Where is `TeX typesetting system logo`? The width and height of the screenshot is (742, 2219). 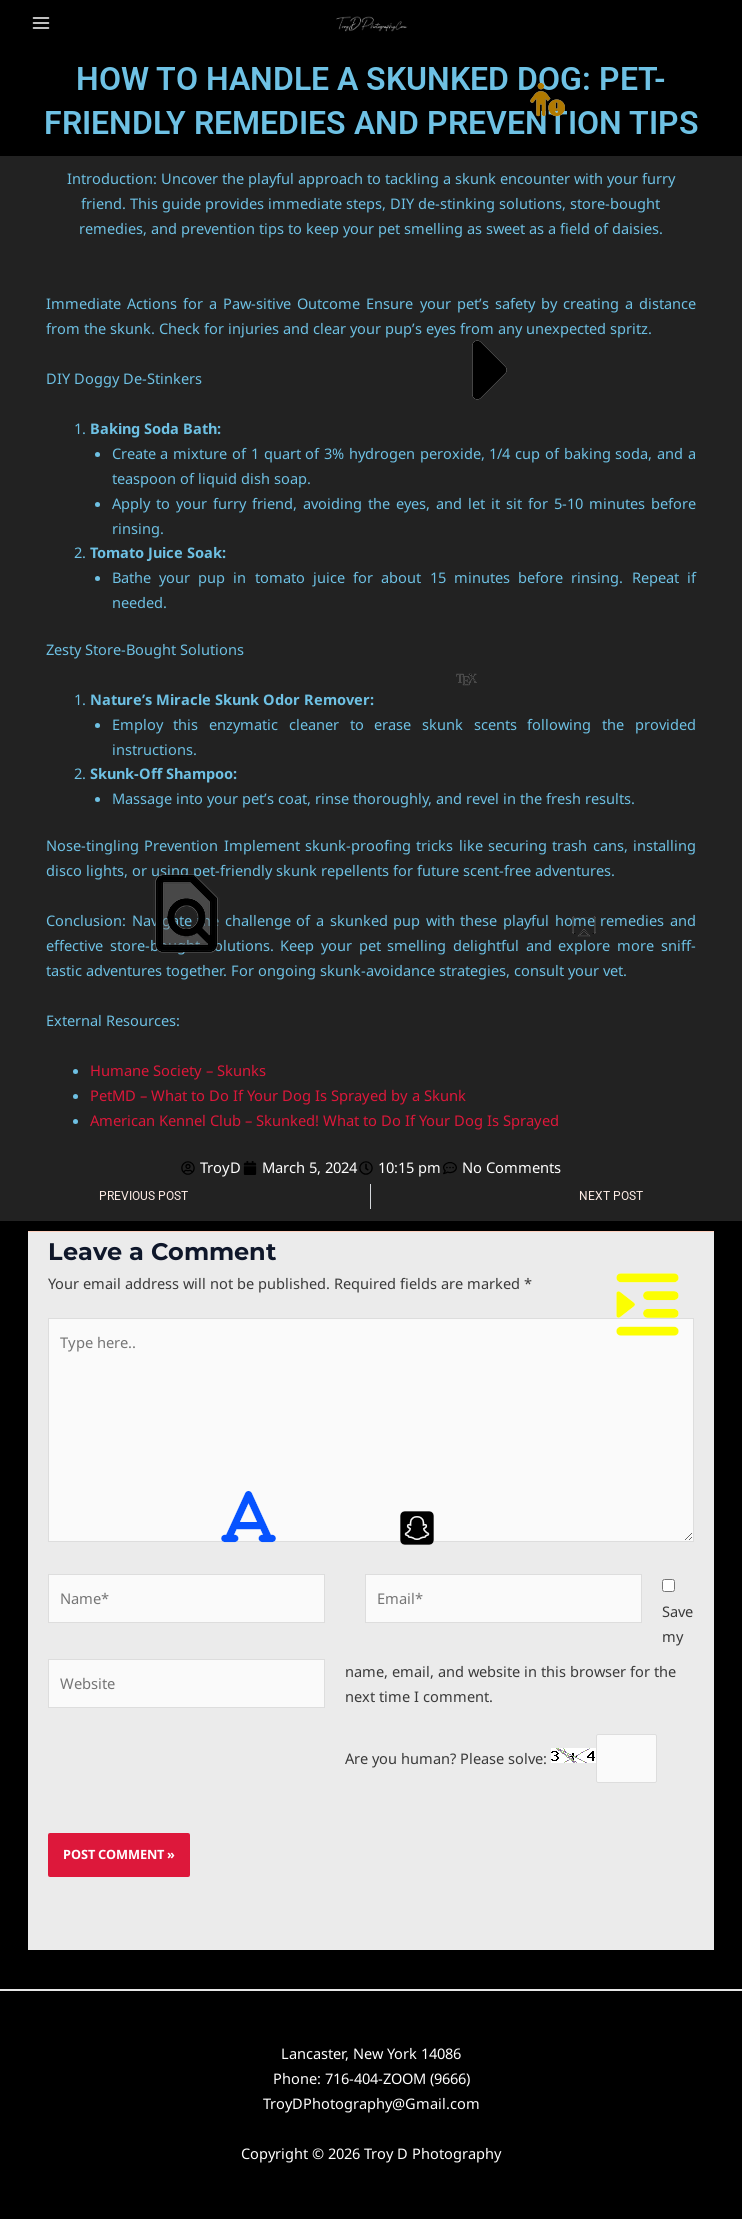
TeX typesetting system logo is located at coordinates (466, 679).